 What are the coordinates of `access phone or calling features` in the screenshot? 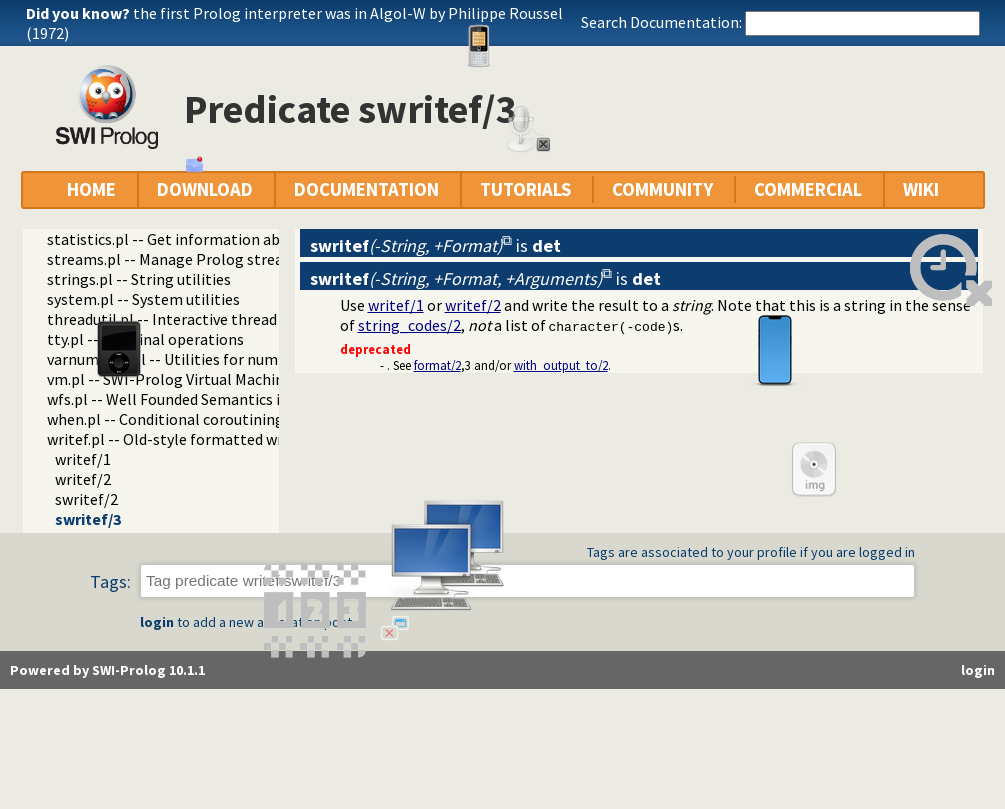 It's located at (479, 46).